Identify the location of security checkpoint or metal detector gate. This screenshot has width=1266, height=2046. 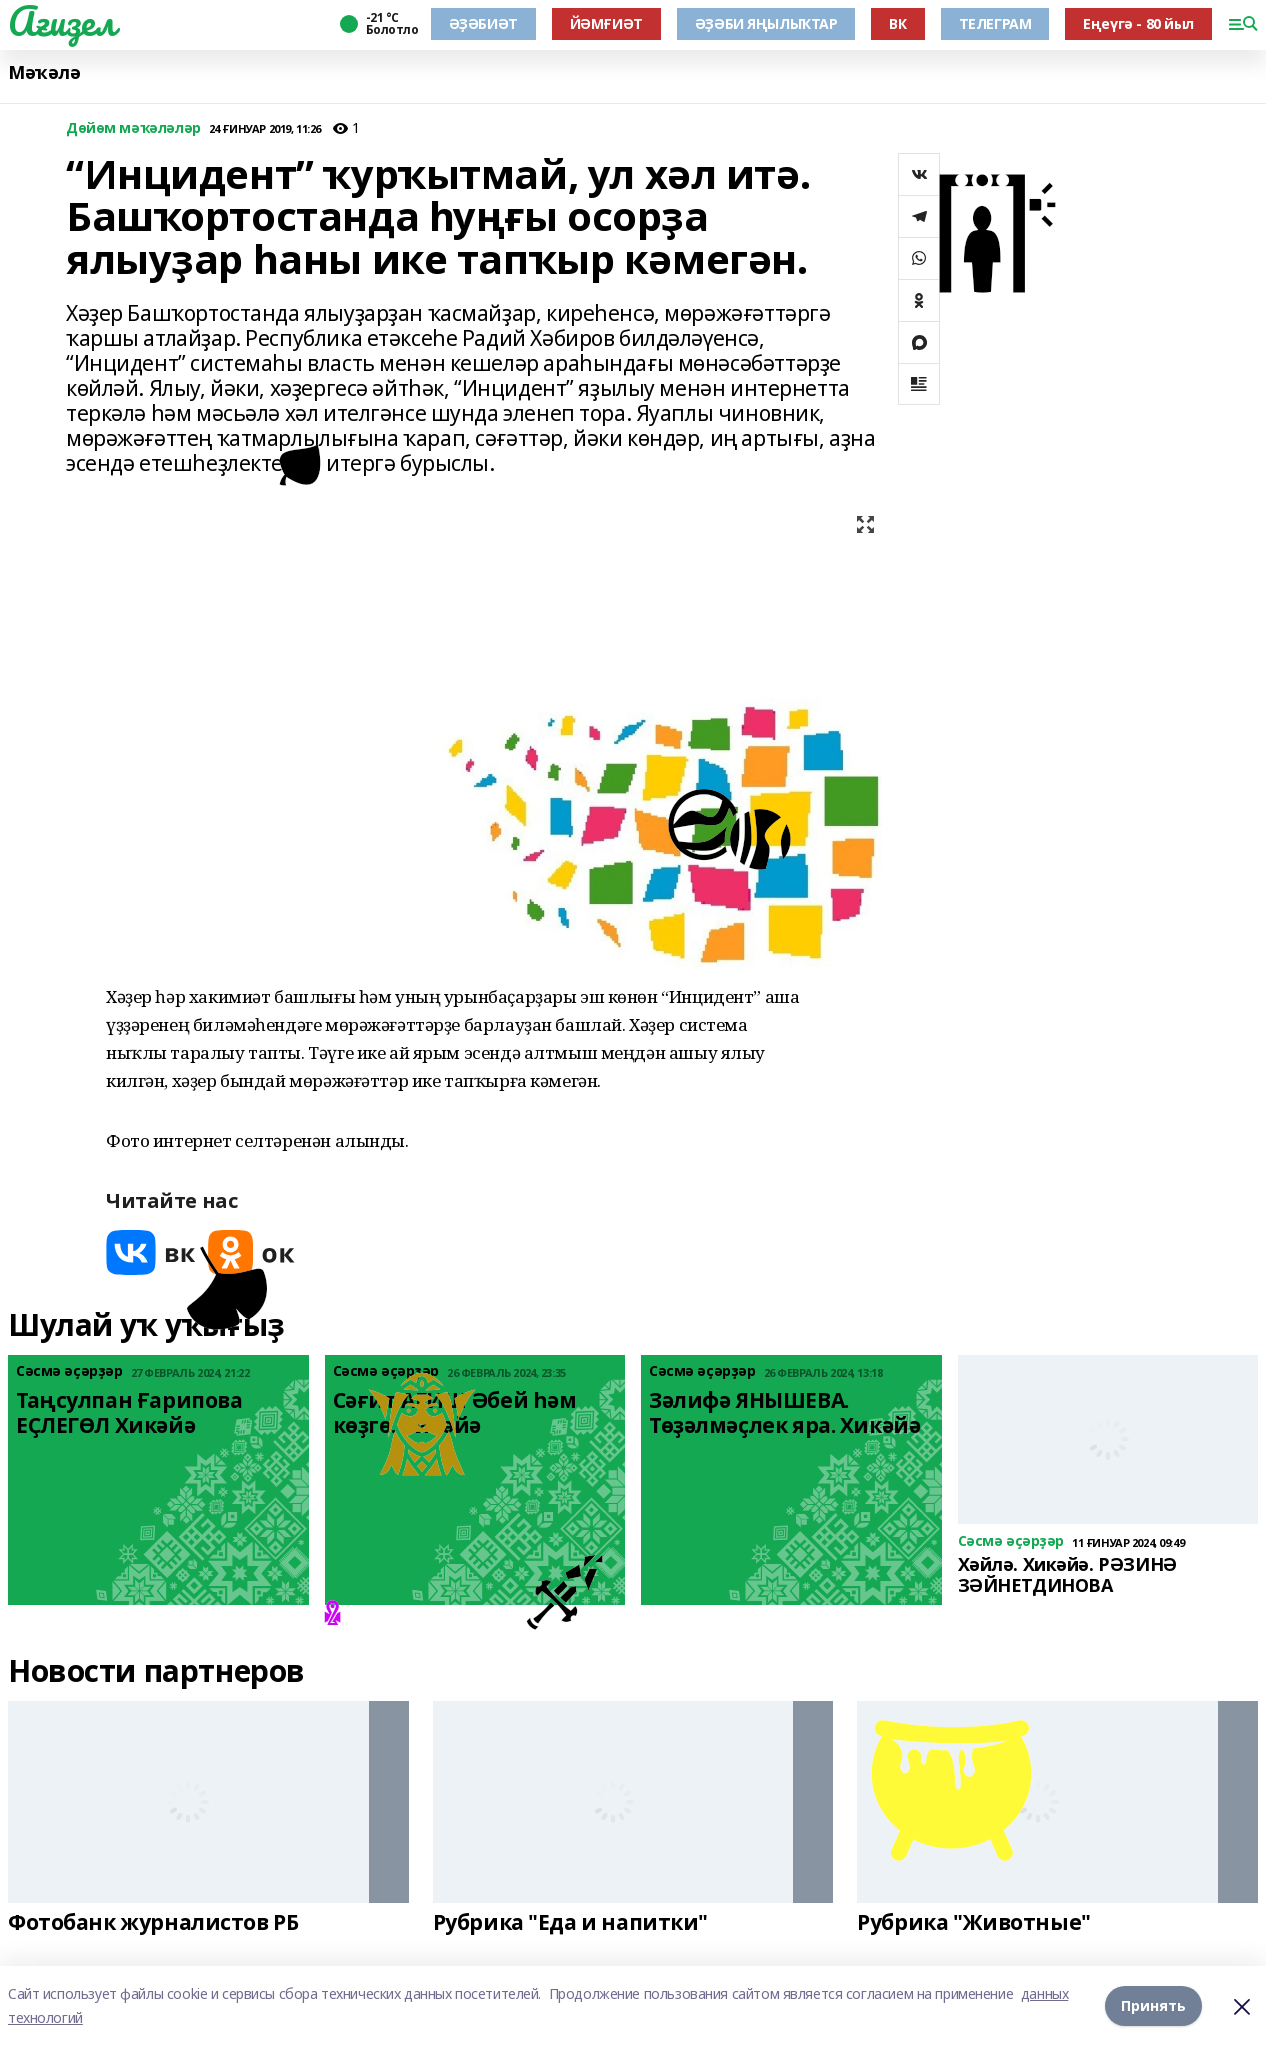
(994, 233).